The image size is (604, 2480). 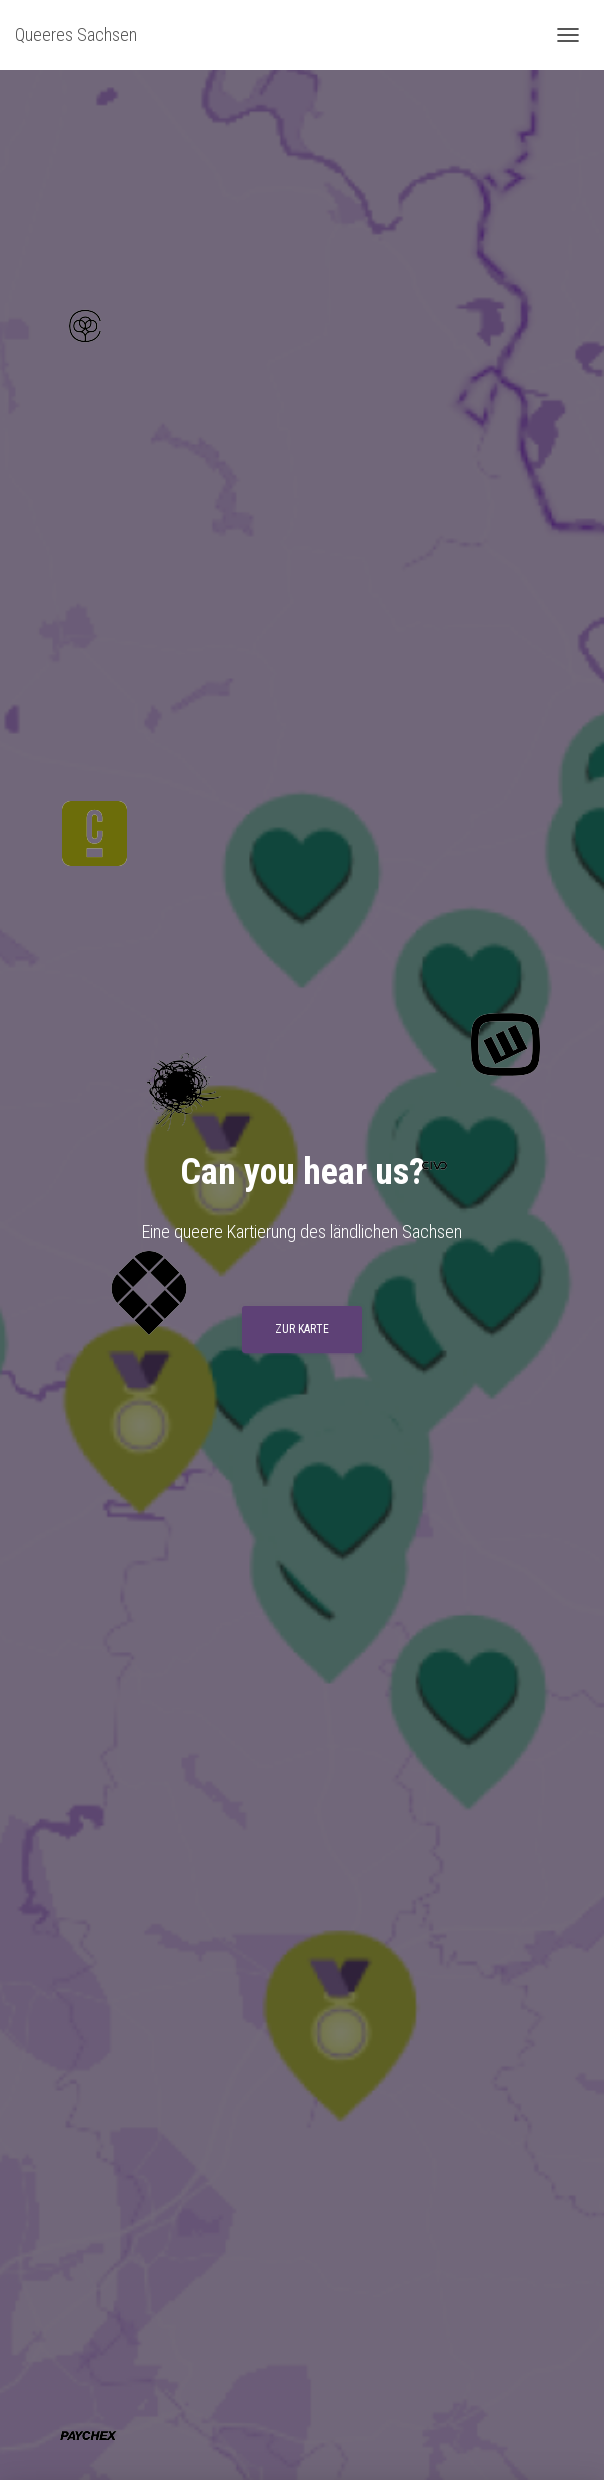 What do you see at coordinates (184, 1092) in the screenshot?
I see `visit habr technology blog platform` at bounding box center [184, 1092].